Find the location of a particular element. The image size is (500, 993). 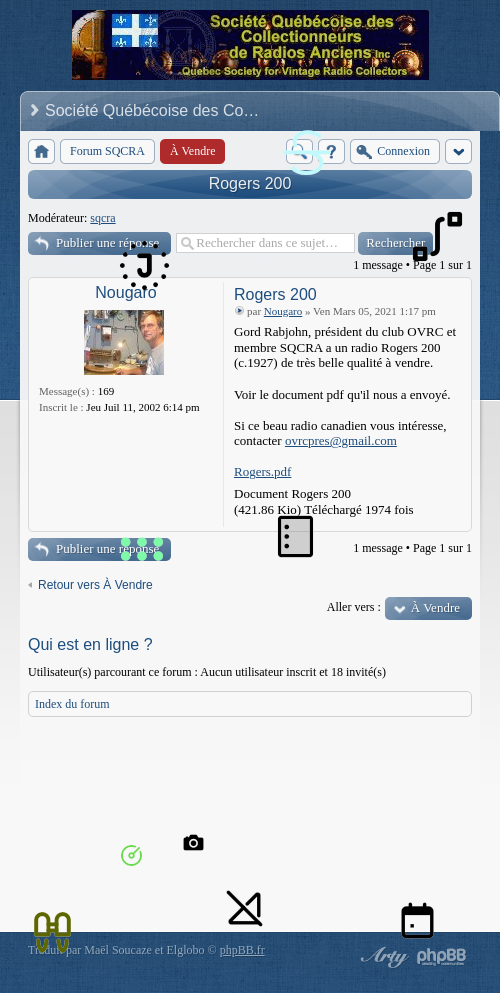

view performance metrics or usage statistics is located at coordinates (131, 855).